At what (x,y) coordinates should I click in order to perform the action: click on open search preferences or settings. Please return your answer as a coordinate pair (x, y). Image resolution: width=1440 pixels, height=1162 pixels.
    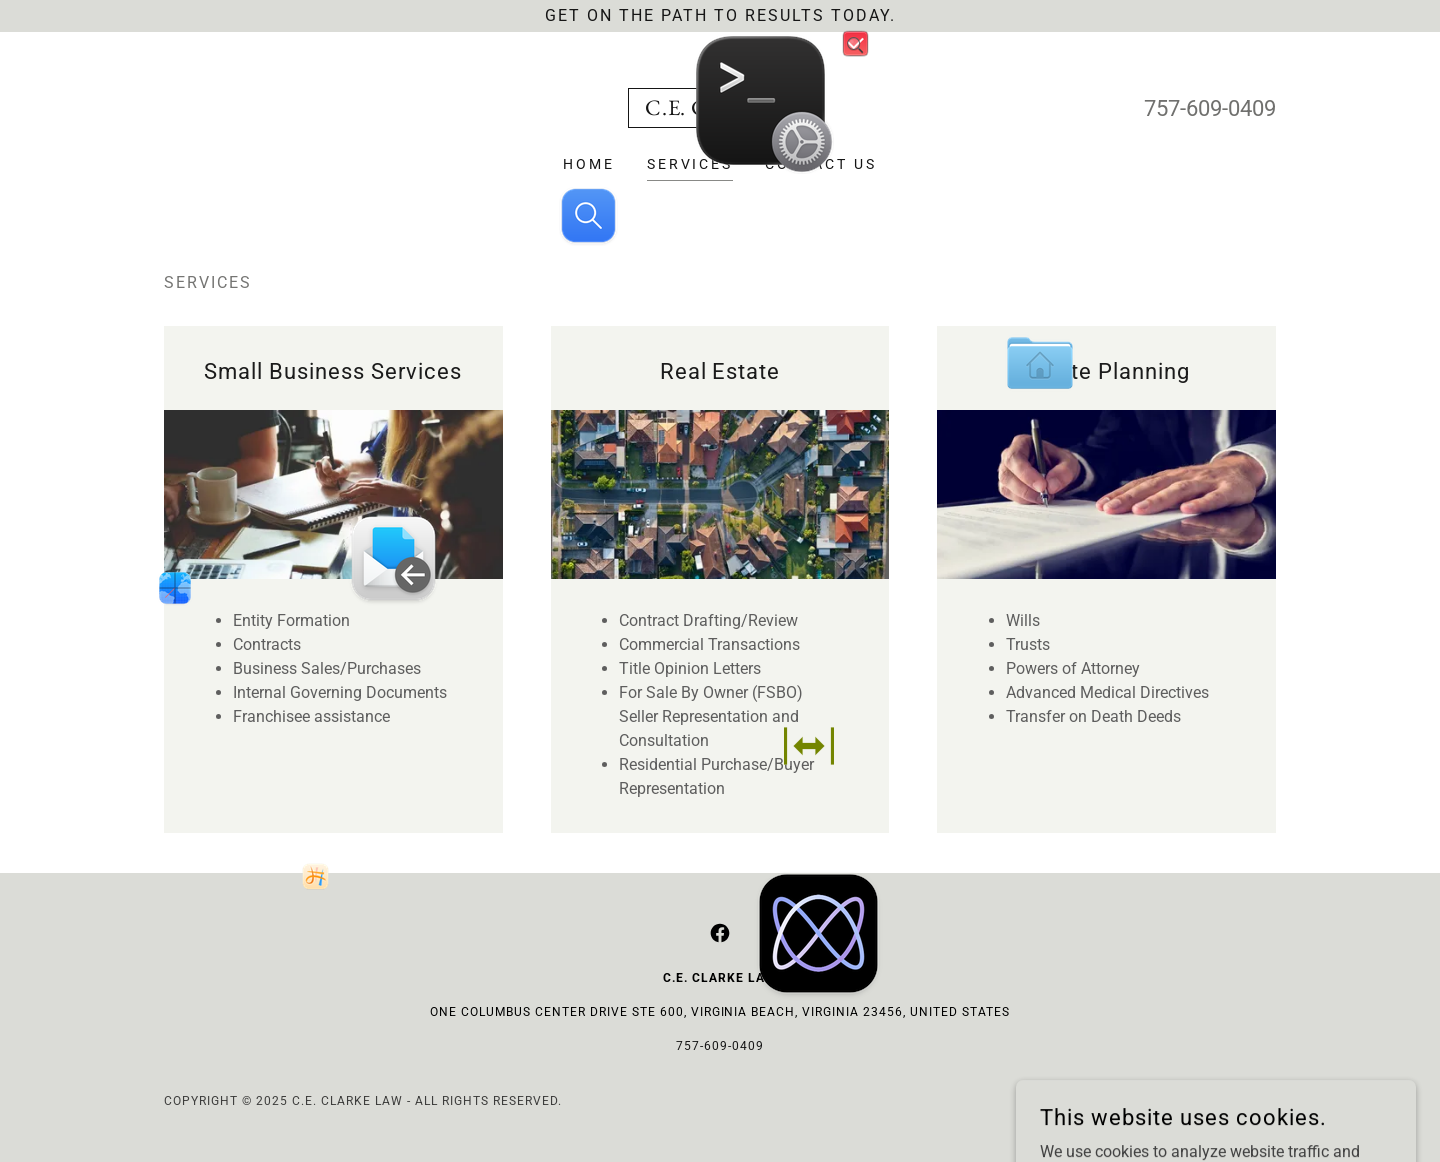
    Looking at the image, I should click on (588, 216).